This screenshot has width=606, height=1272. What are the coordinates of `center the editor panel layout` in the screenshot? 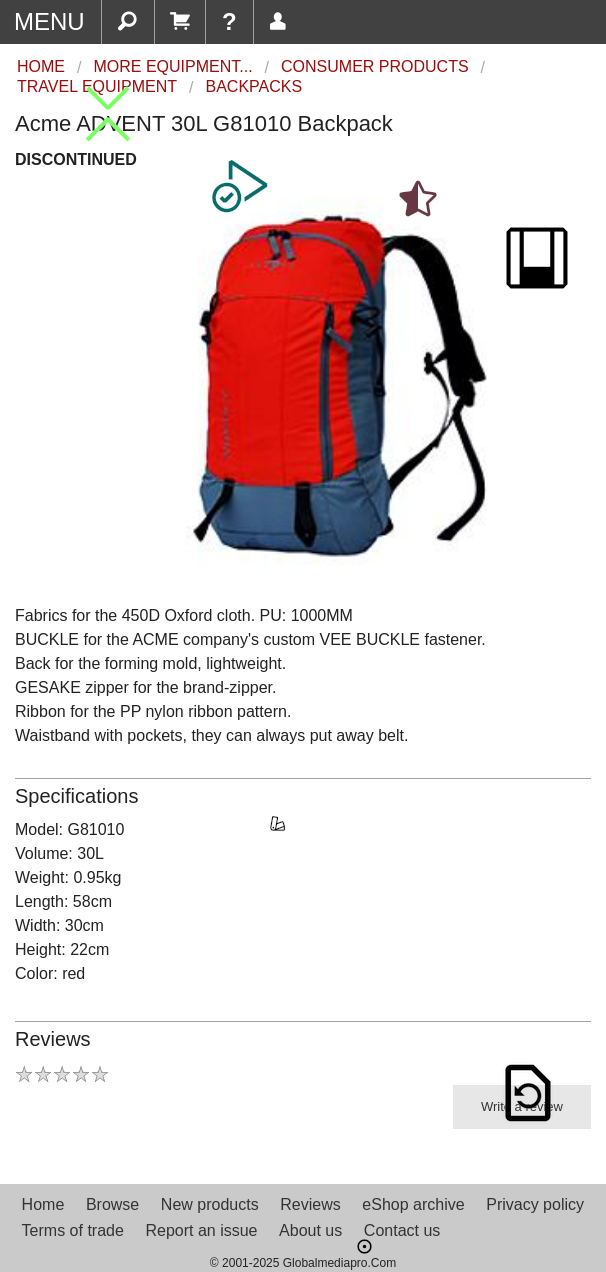 It's located at (537, 258).